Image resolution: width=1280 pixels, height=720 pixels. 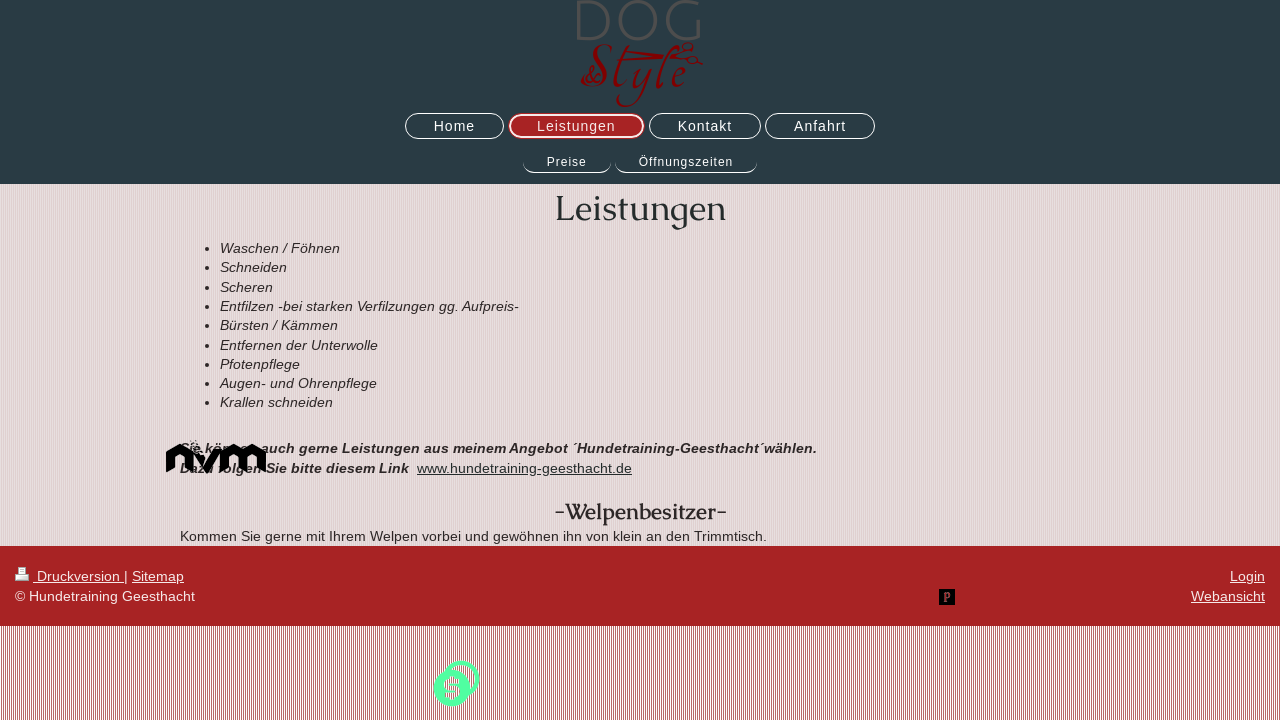 What do you see at coordinates (216, 457) in the screenshot?
I see `nvm (node version manager) logo` at bounding box center [216, 457].